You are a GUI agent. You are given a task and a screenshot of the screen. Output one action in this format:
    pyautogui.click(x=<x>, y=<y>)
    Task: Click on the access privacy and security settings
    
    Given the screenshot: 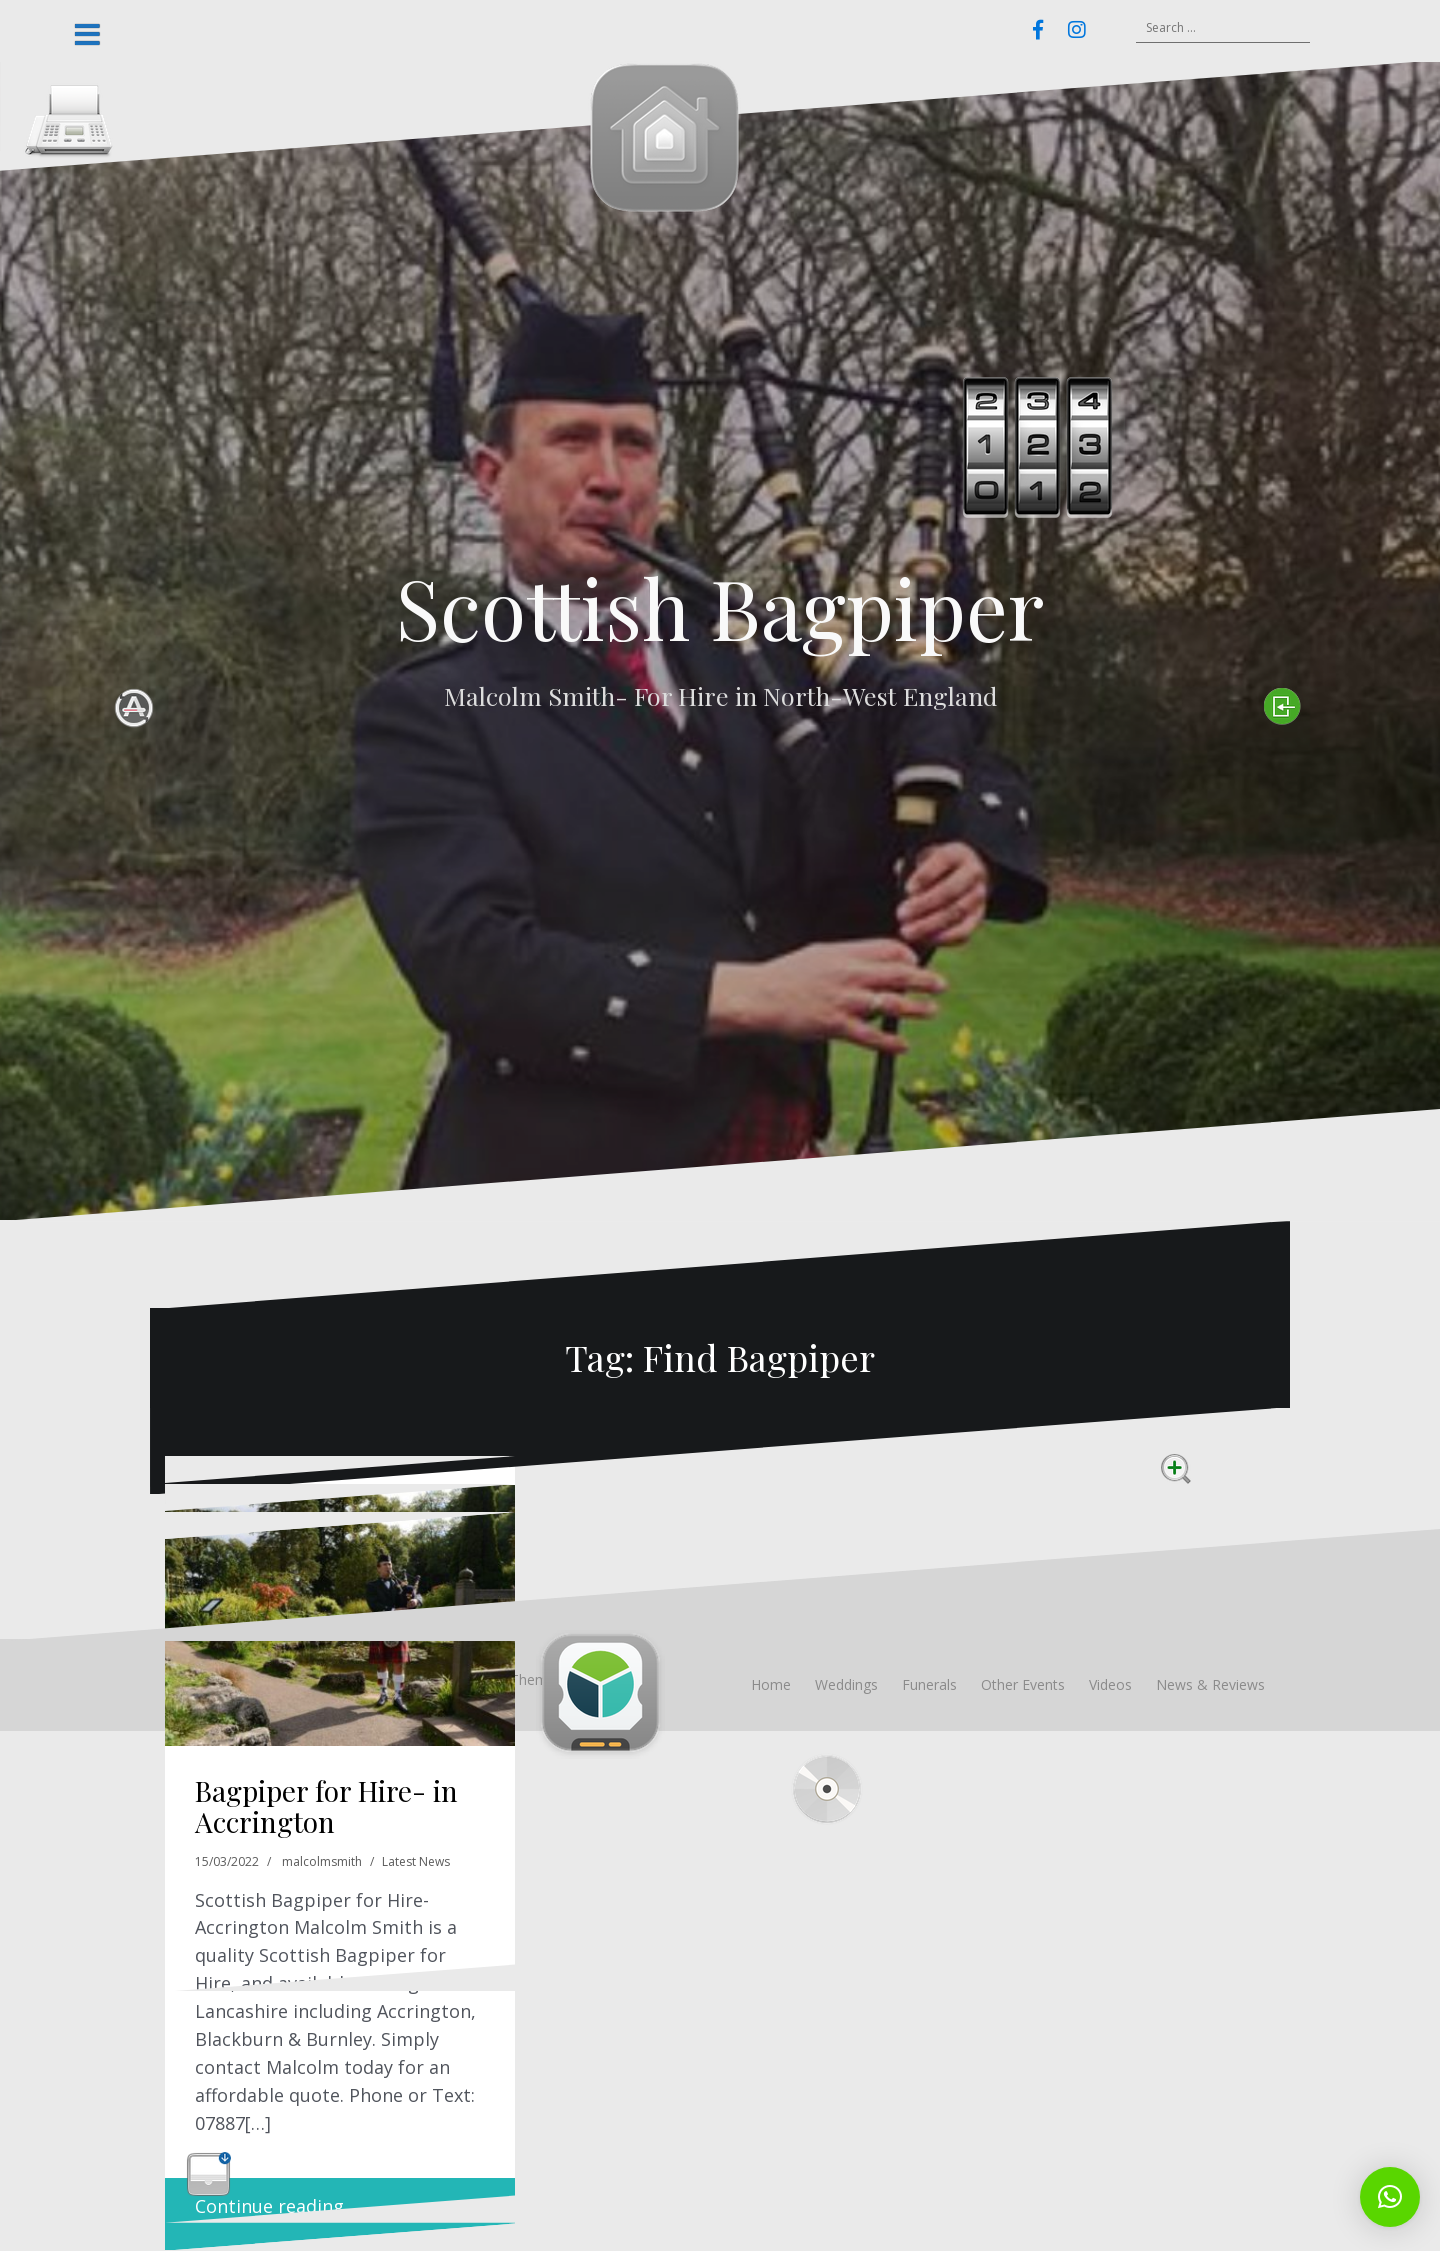 What is the action you would take?
    pyautogui.click(x=1037, y=447)
    